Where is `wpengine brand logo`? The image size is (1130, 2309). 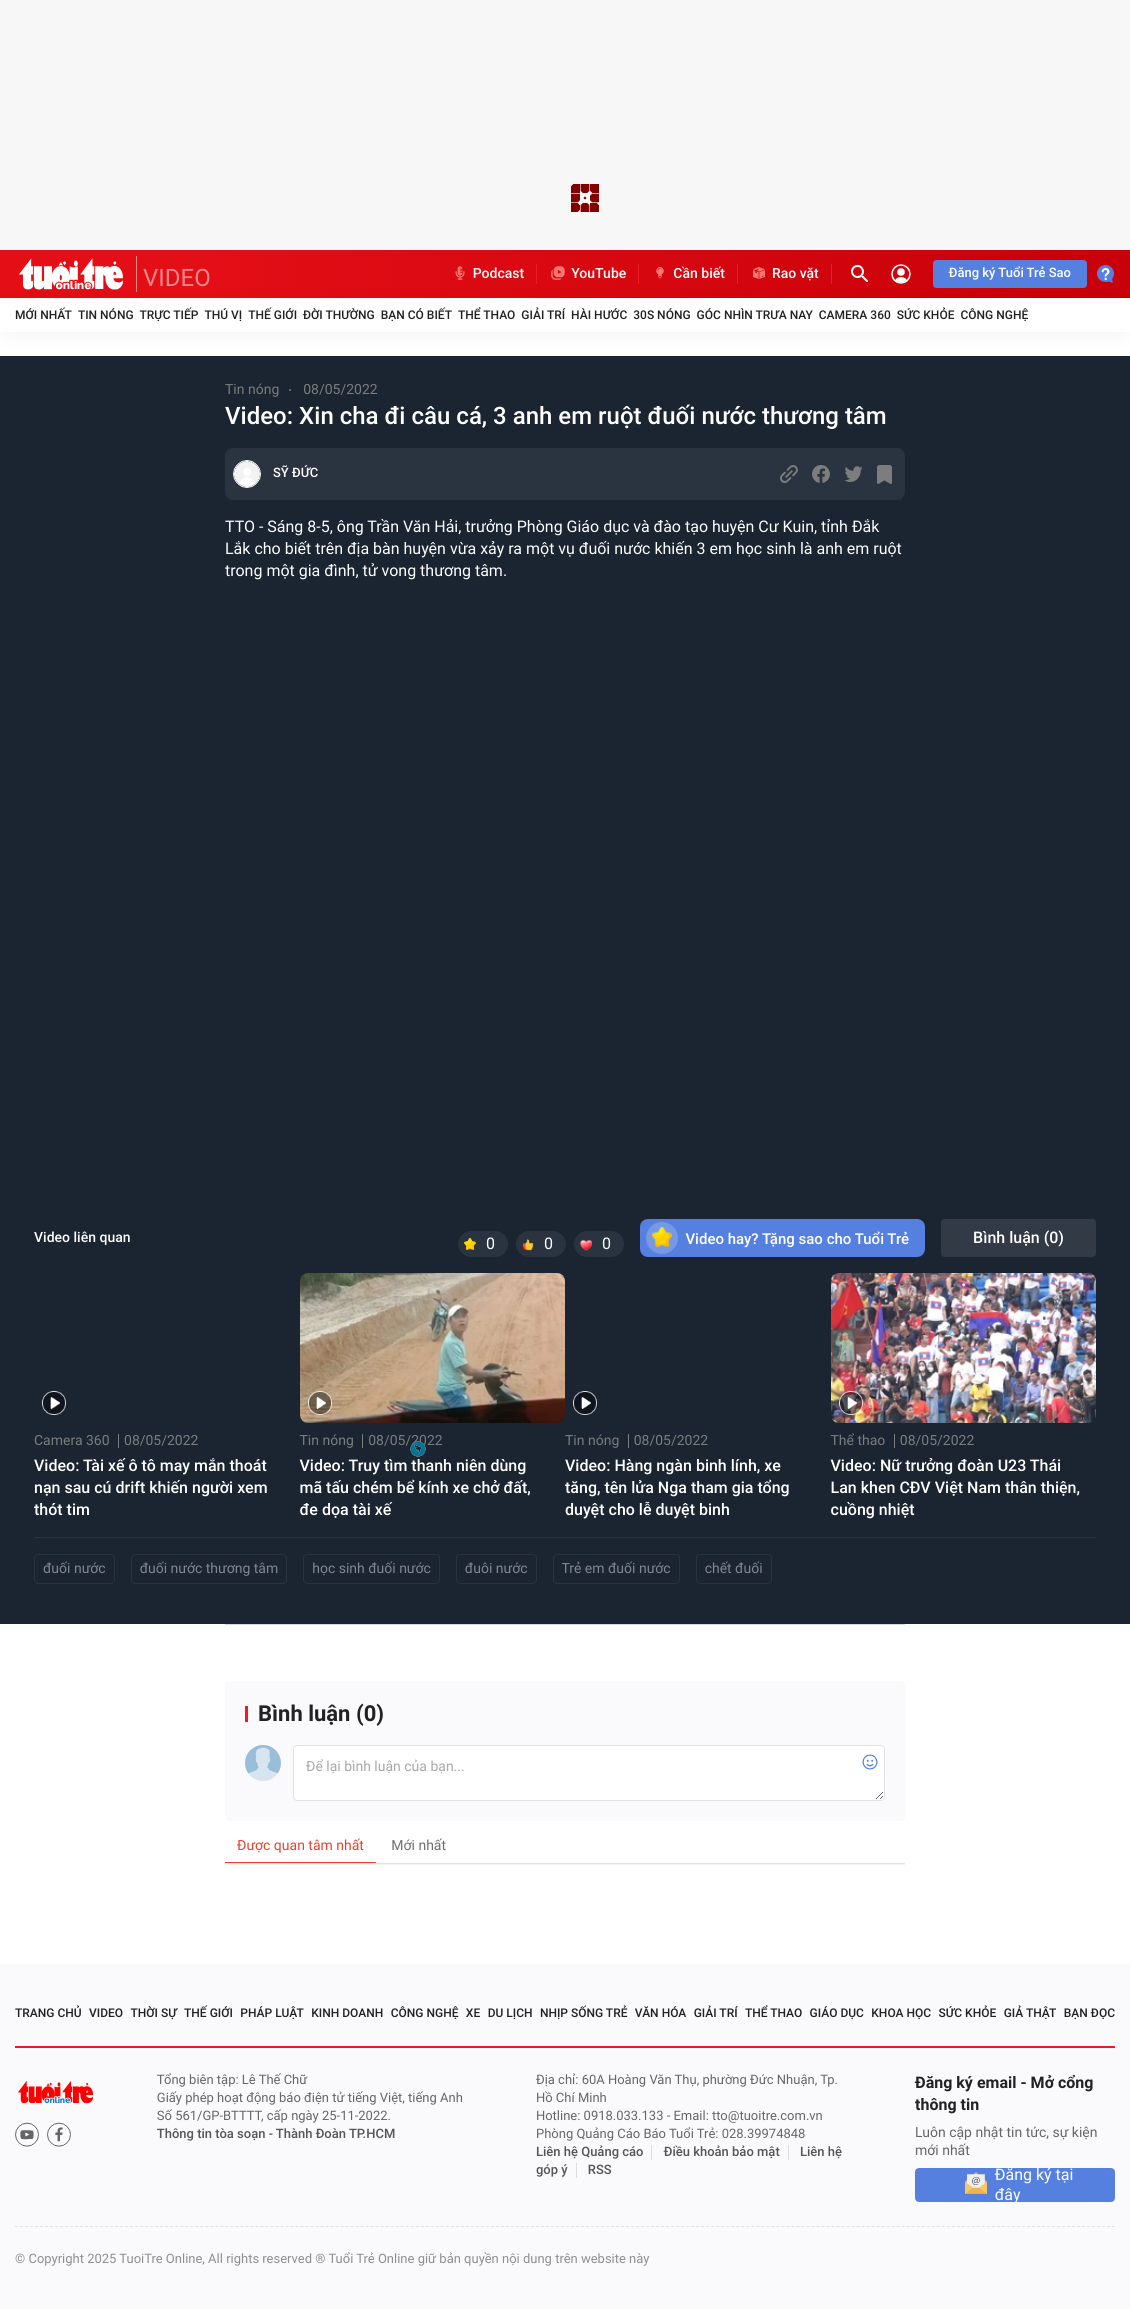
wpengine brand logo is located at coordinates (585, 198).